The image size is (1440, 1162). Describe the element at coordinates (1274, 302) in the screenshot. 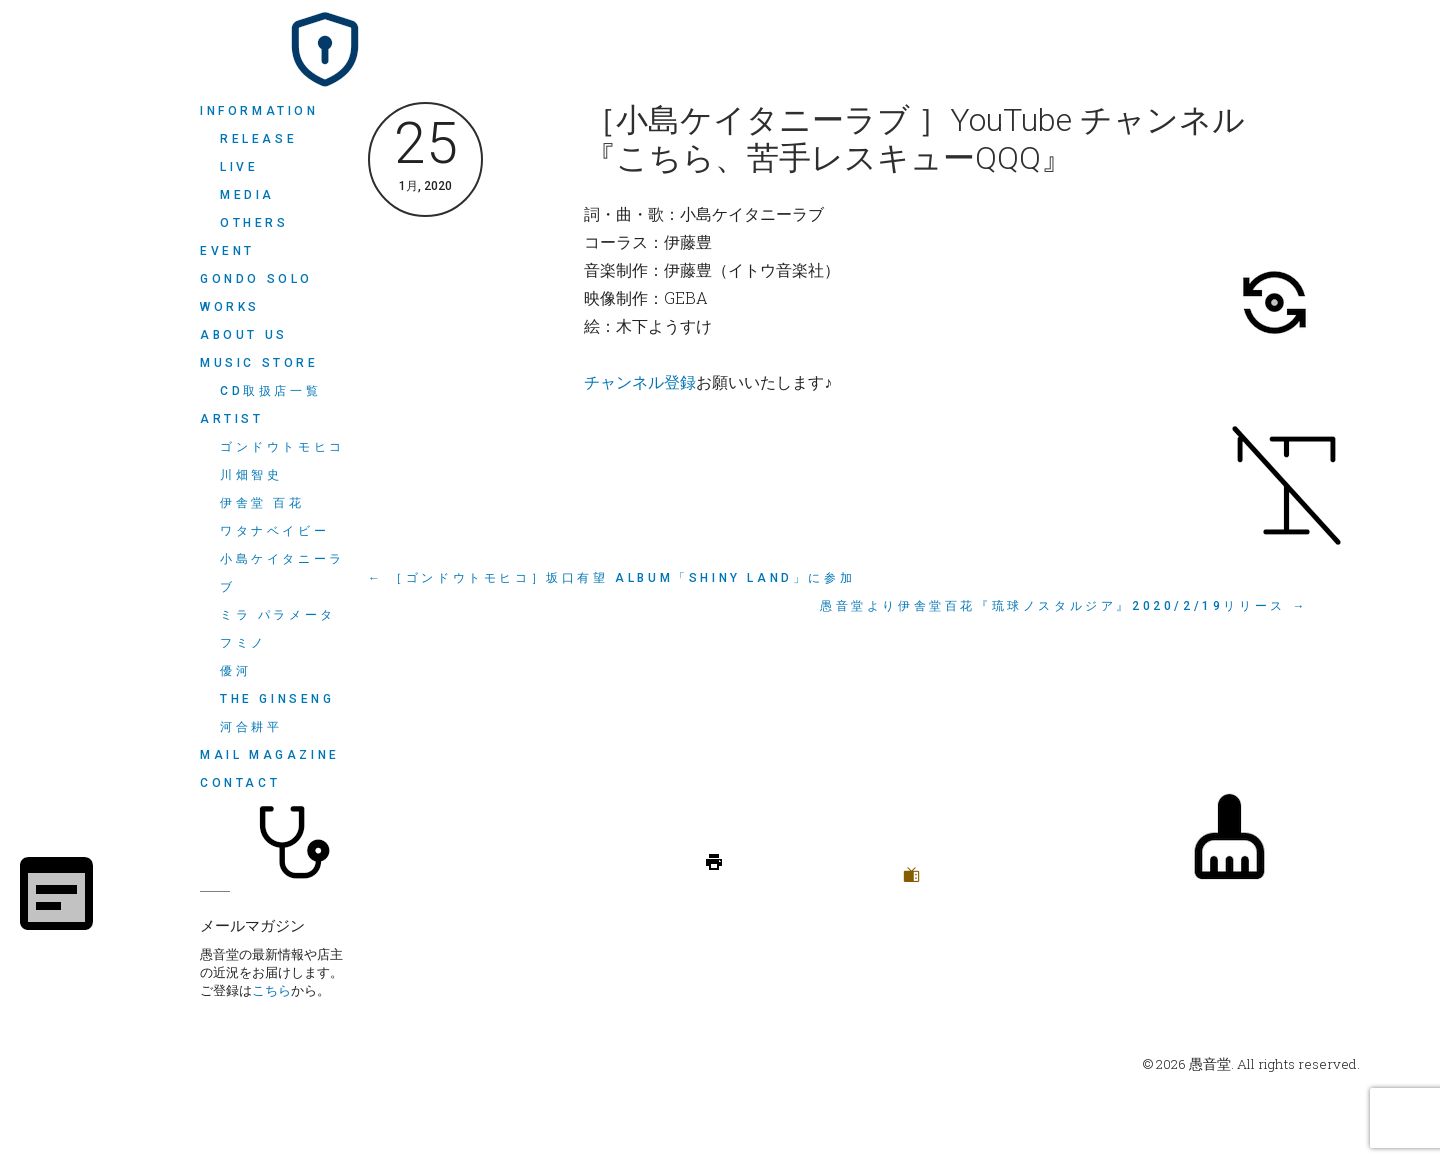

I see `switch between front and rear camera` at that location.